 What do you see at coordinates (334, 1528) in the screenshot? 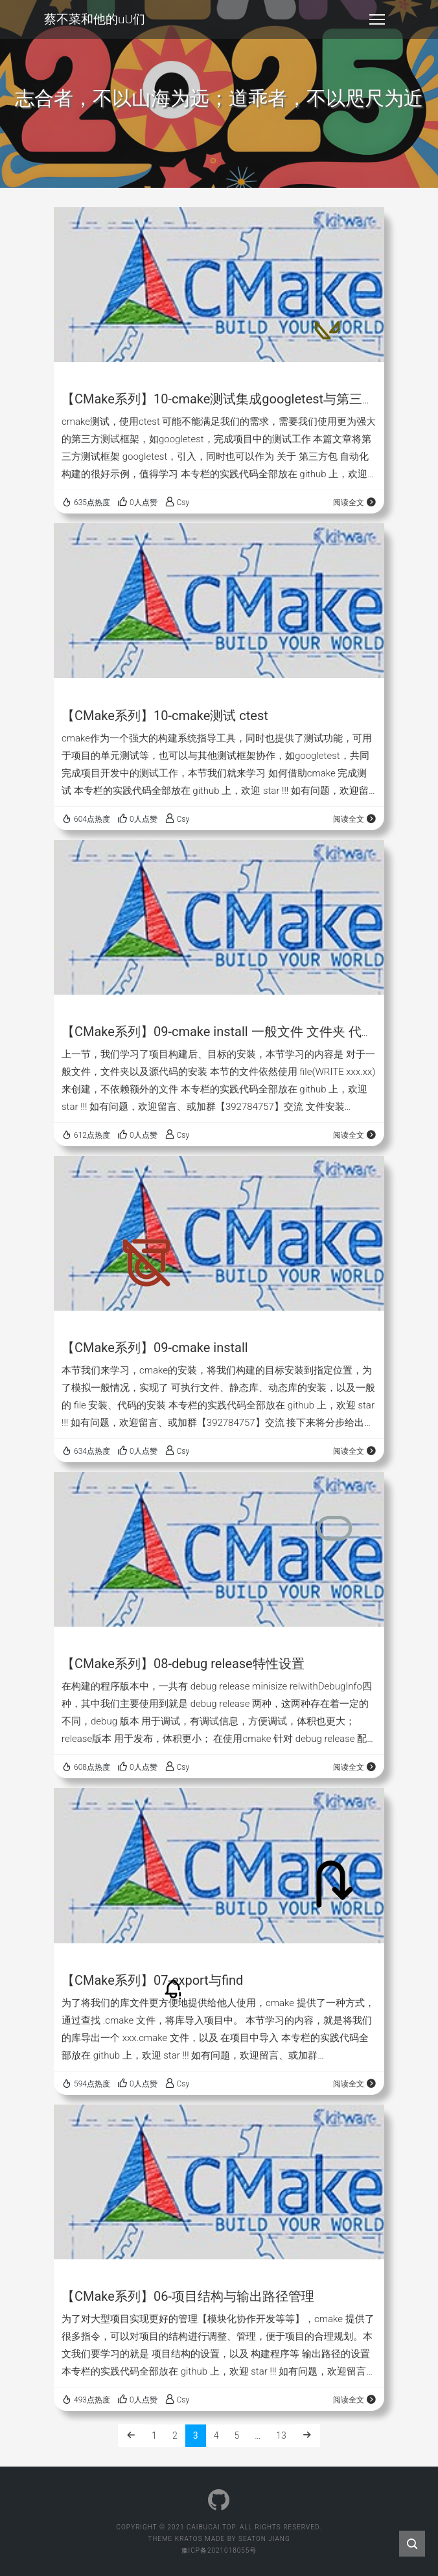
I see `medication or pill tracker` at bounding box center [334, 1528].